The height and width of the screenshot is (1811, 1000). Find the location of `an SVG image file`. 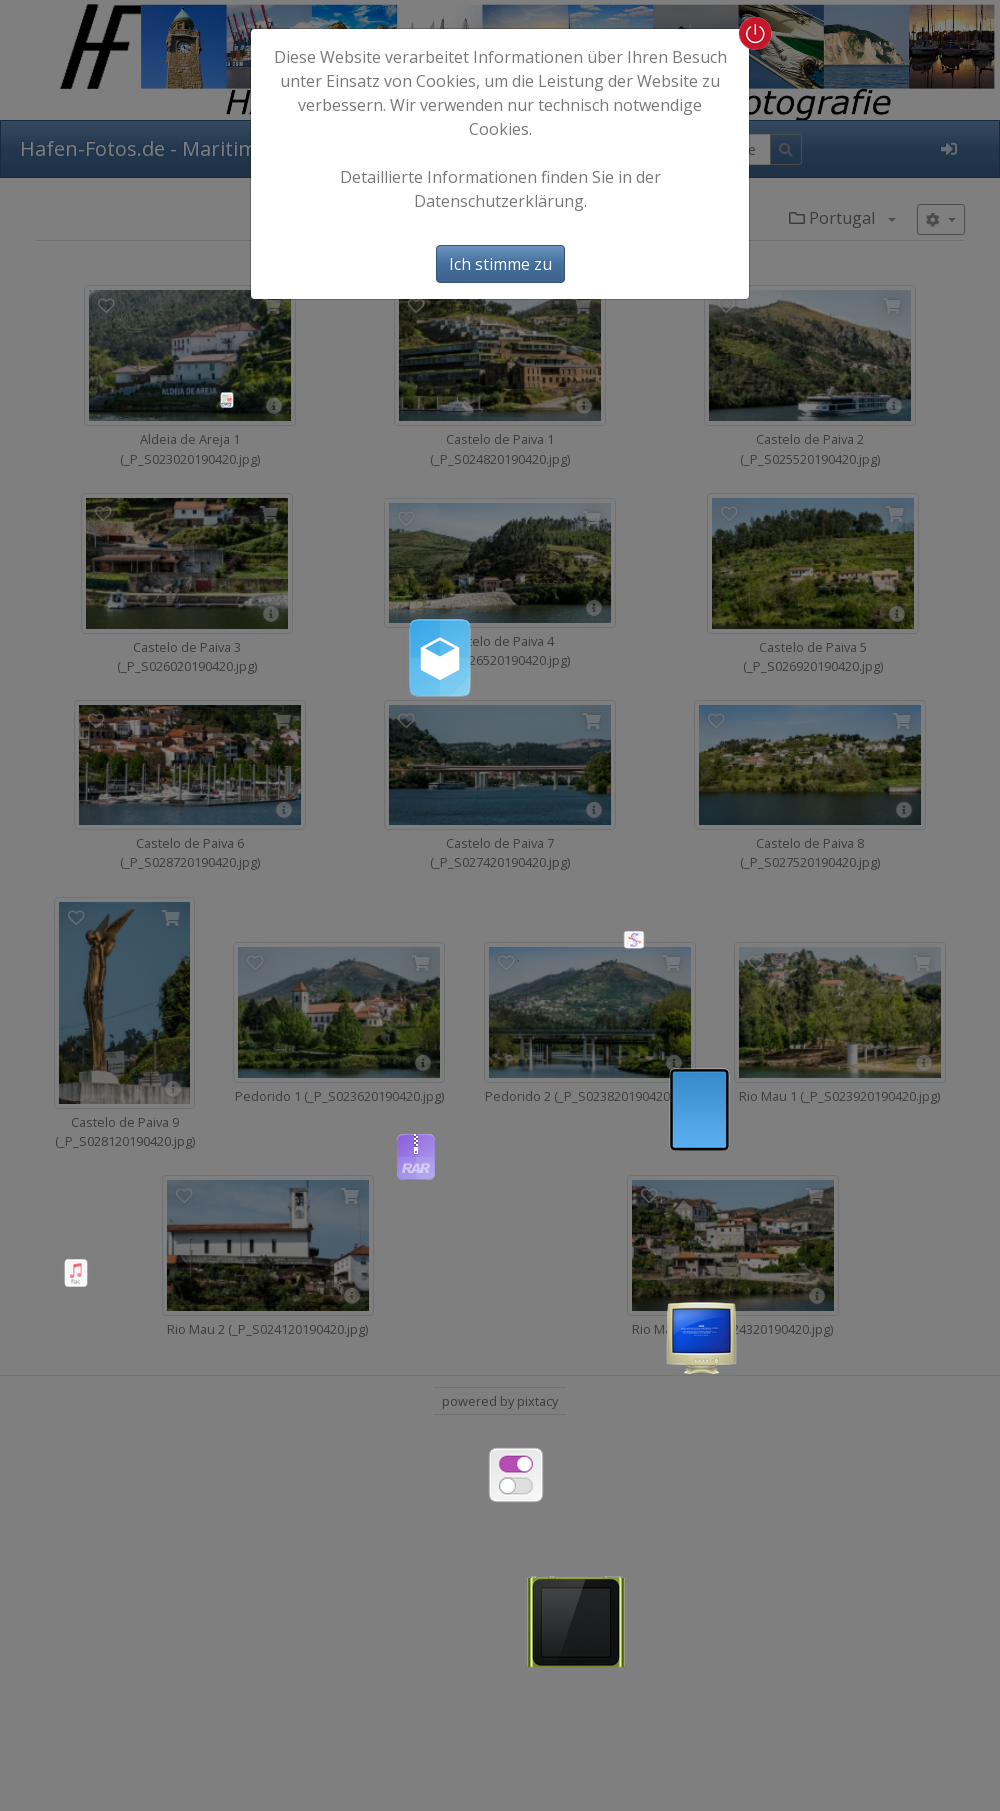

an SVG image file is located at coordinates (634, 939).